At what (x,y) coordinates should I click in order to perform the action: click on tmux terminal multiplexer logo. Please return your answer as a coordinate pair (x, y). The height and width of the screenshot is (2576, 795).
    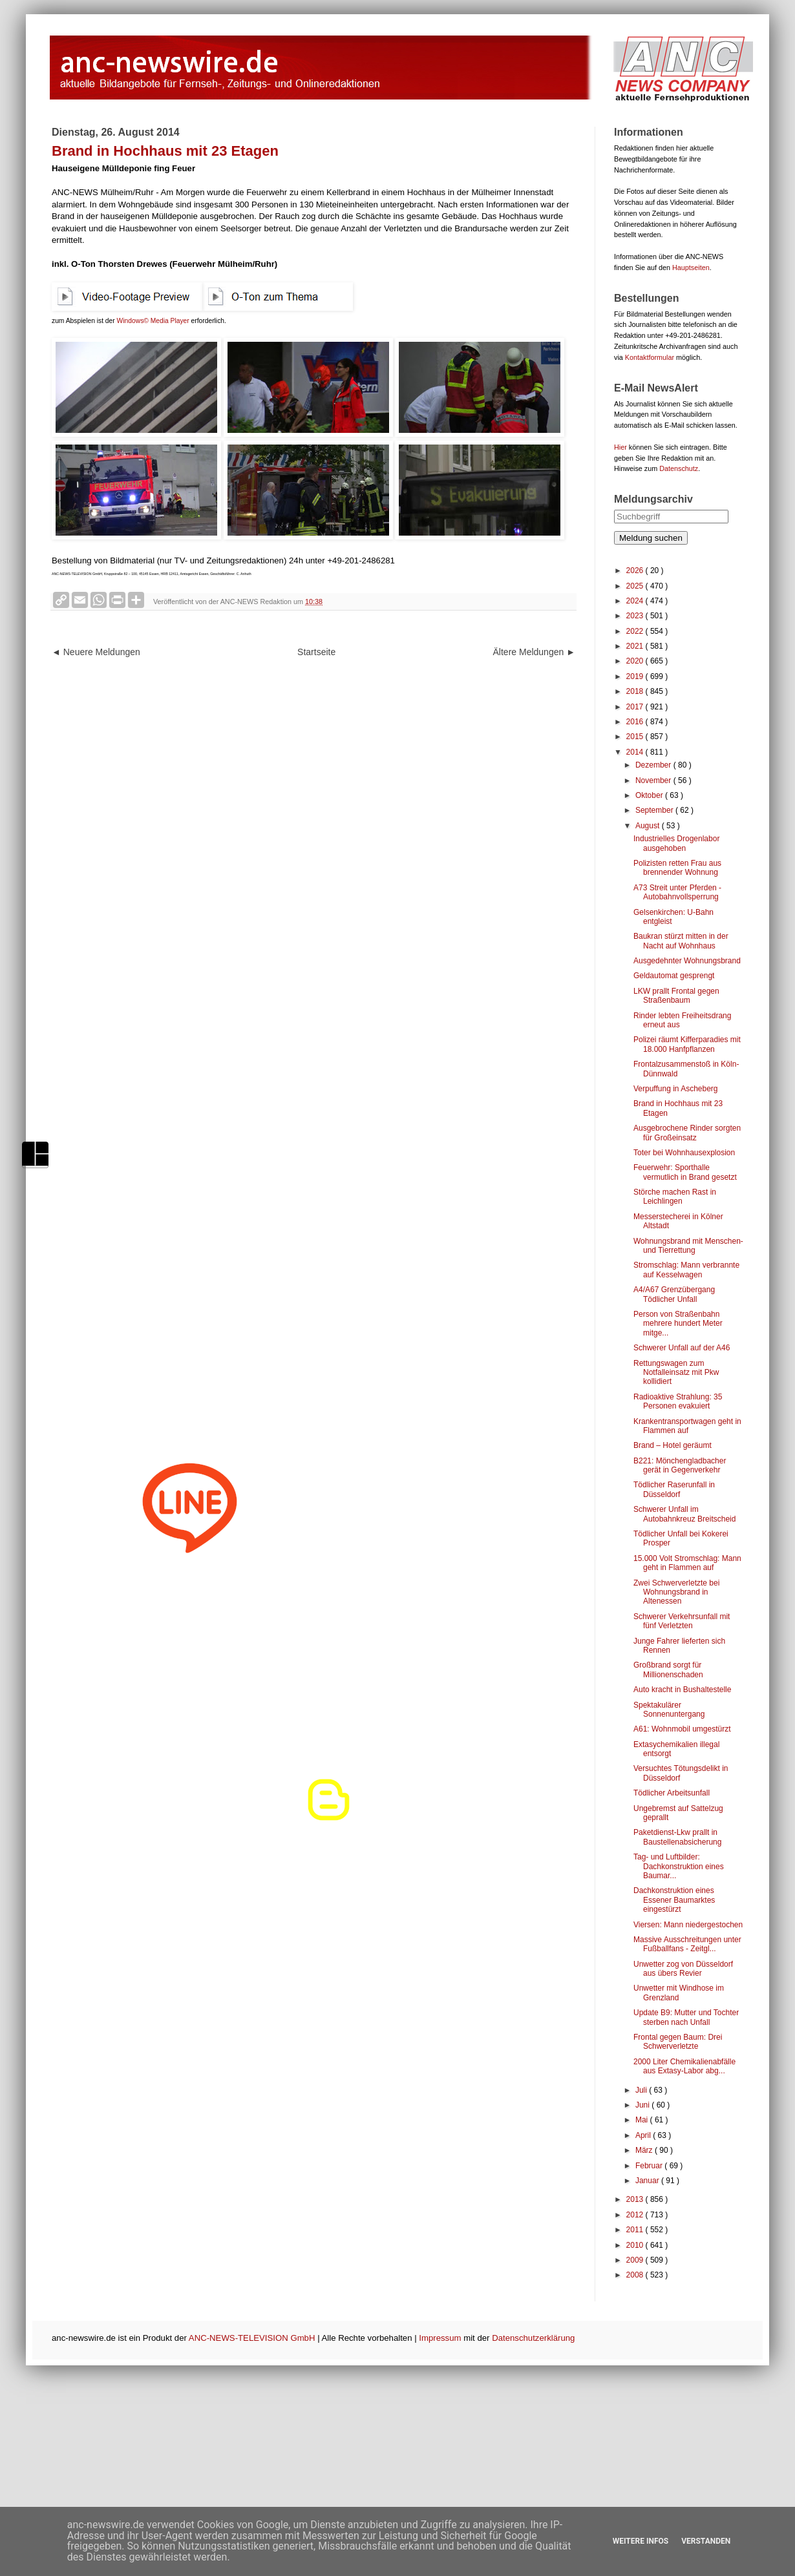
    Looking at the image, I should click on (35, 1155).